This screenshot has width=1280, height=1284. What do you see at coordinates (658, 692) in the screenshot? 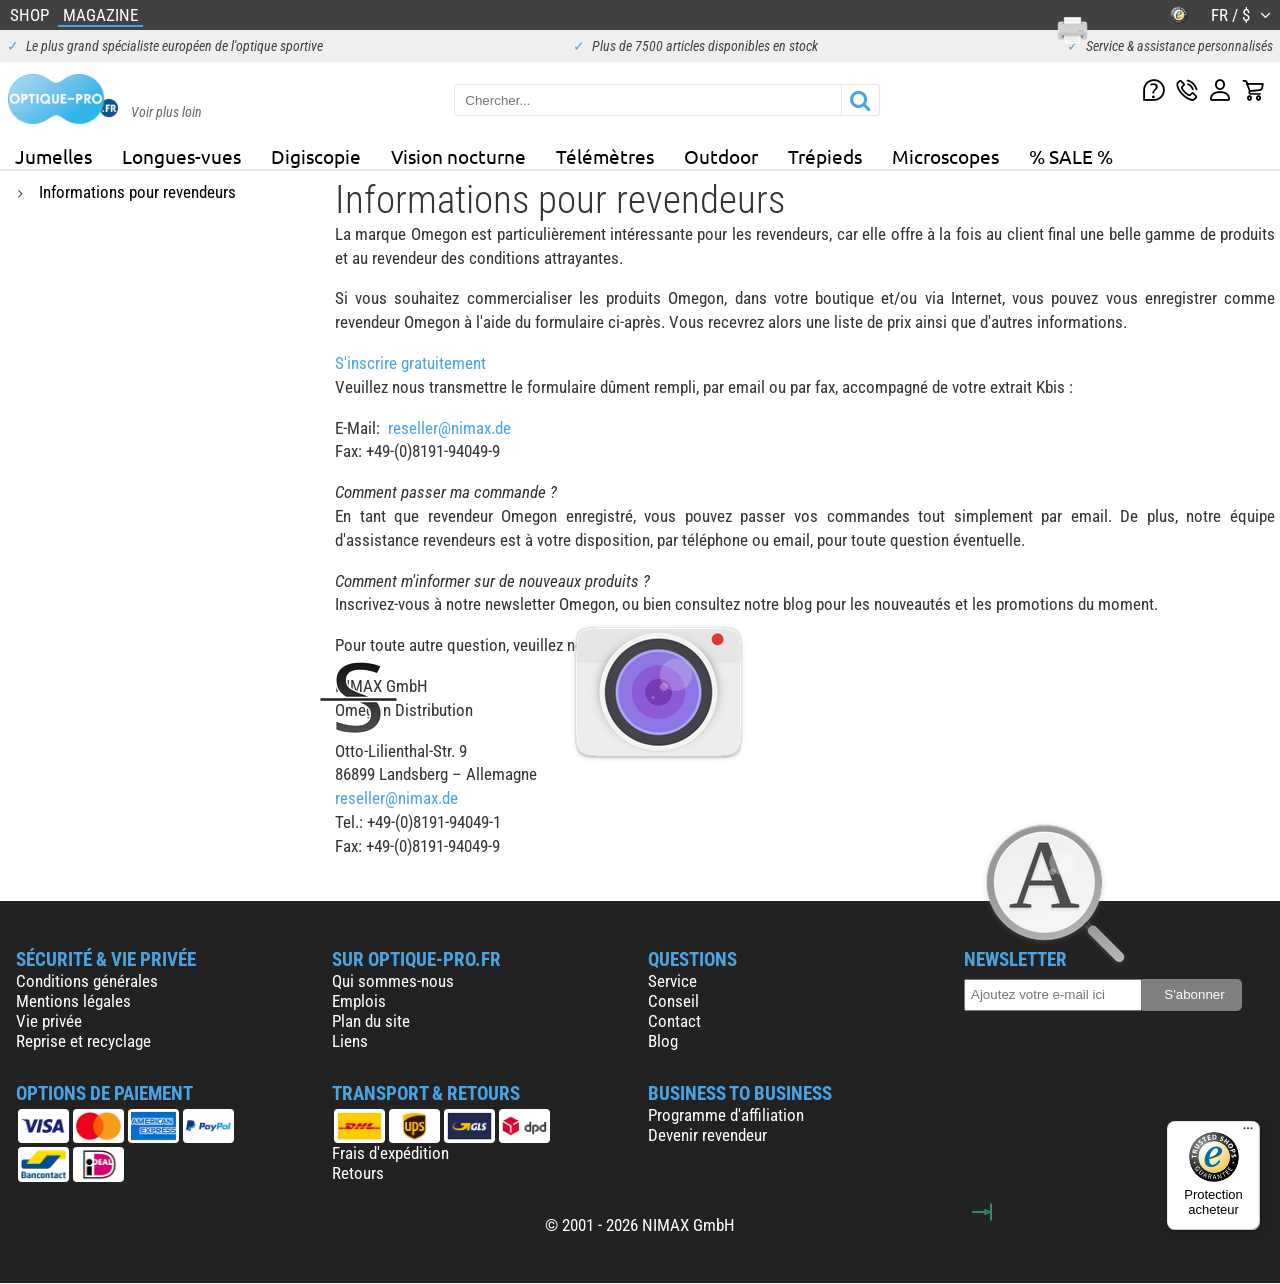
I see `open the camera app` at bounding box center [658, 692].